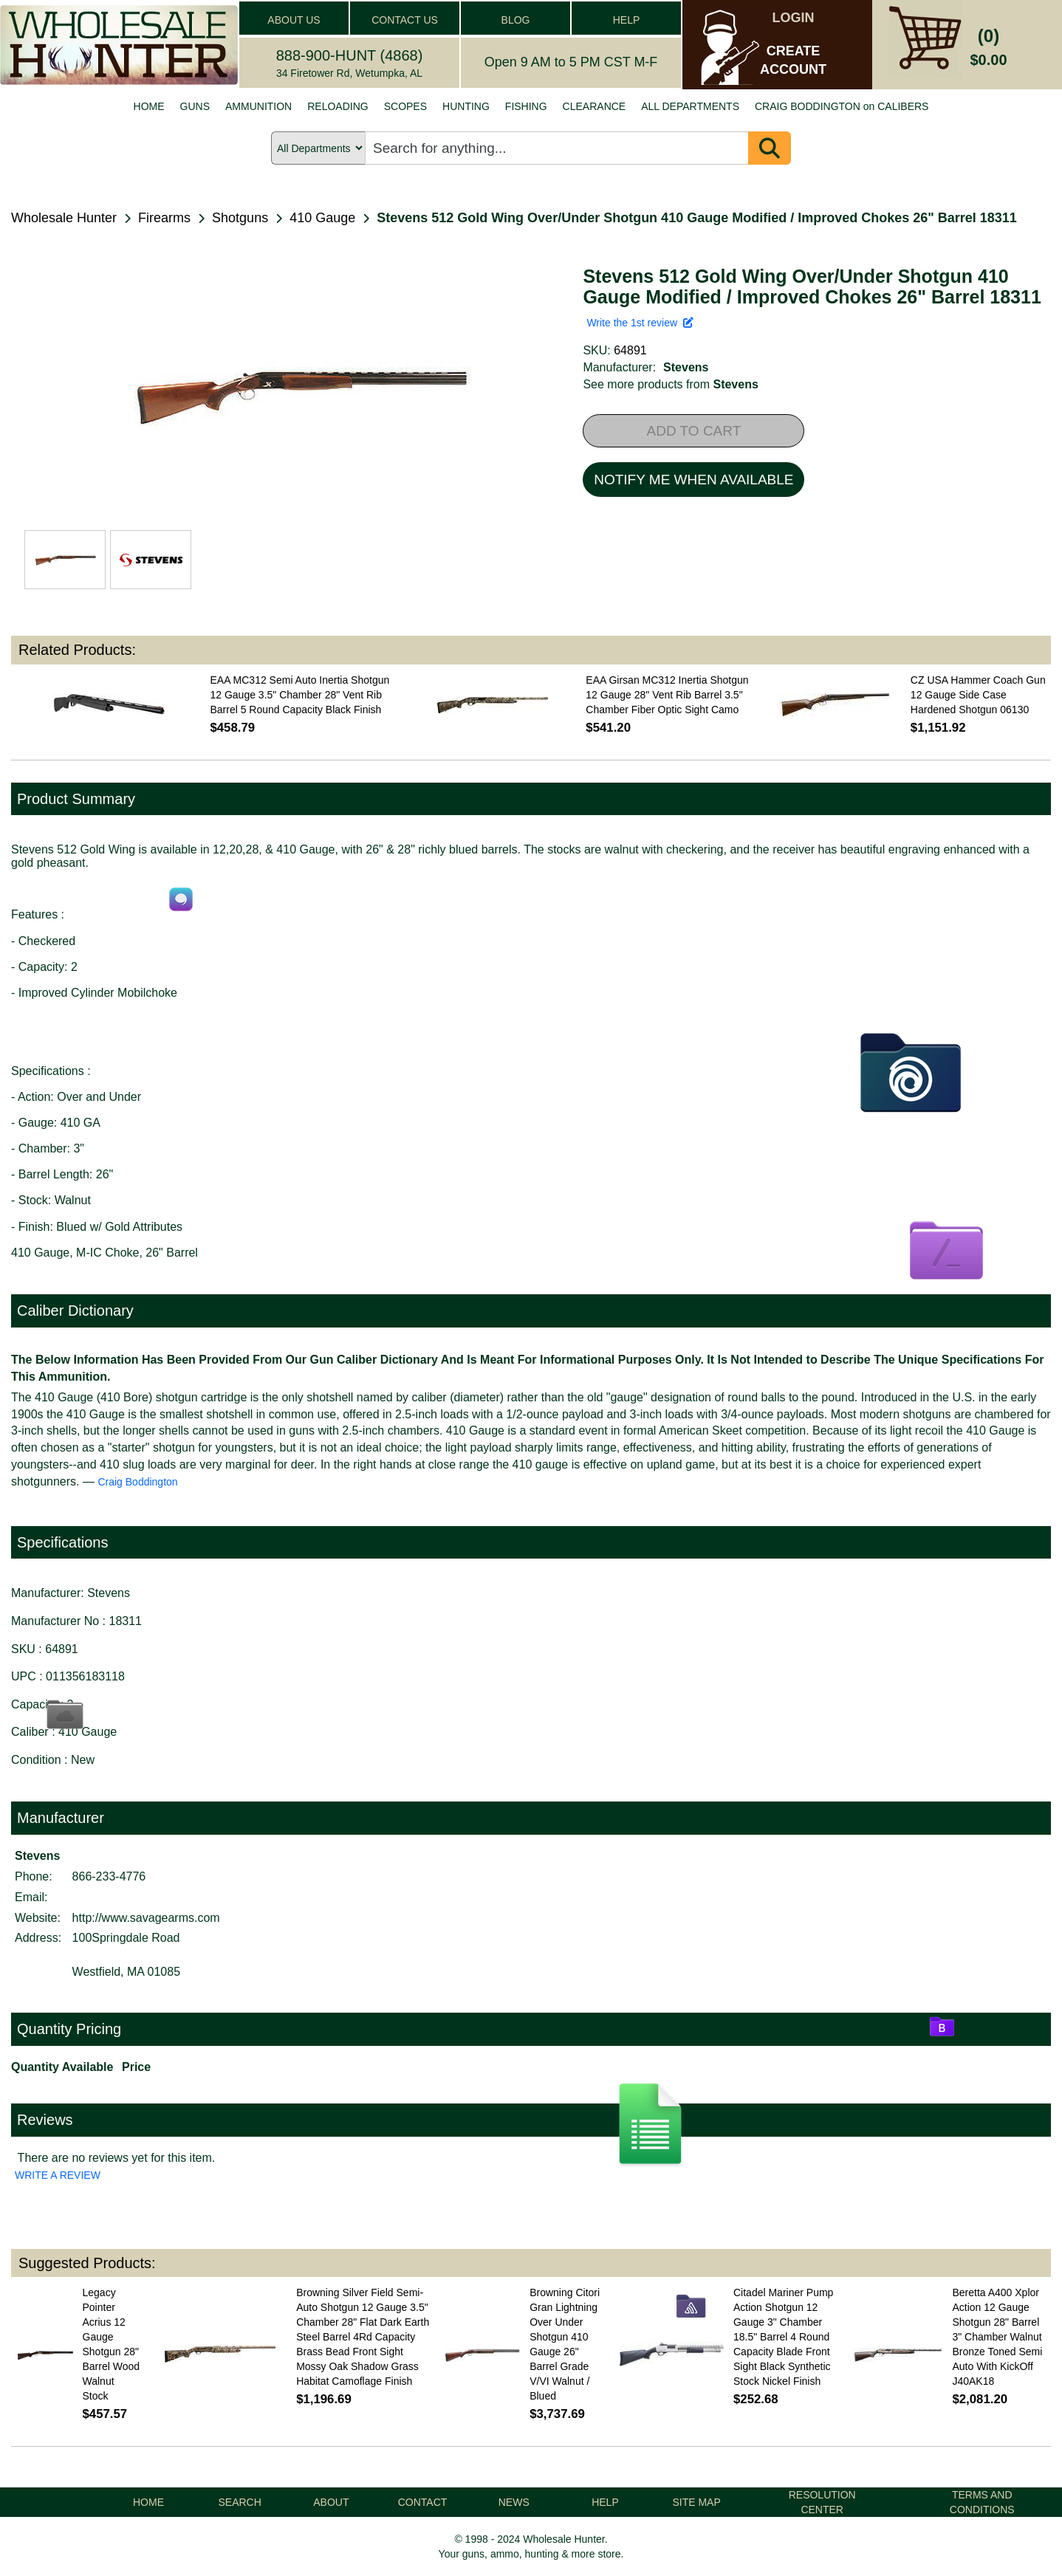 Image resolution: width=1062 pixels, height=2576 pixels. Describe the element at coordinates (650, 2125) in the screenshot. I see `google forms file or document` at that location.